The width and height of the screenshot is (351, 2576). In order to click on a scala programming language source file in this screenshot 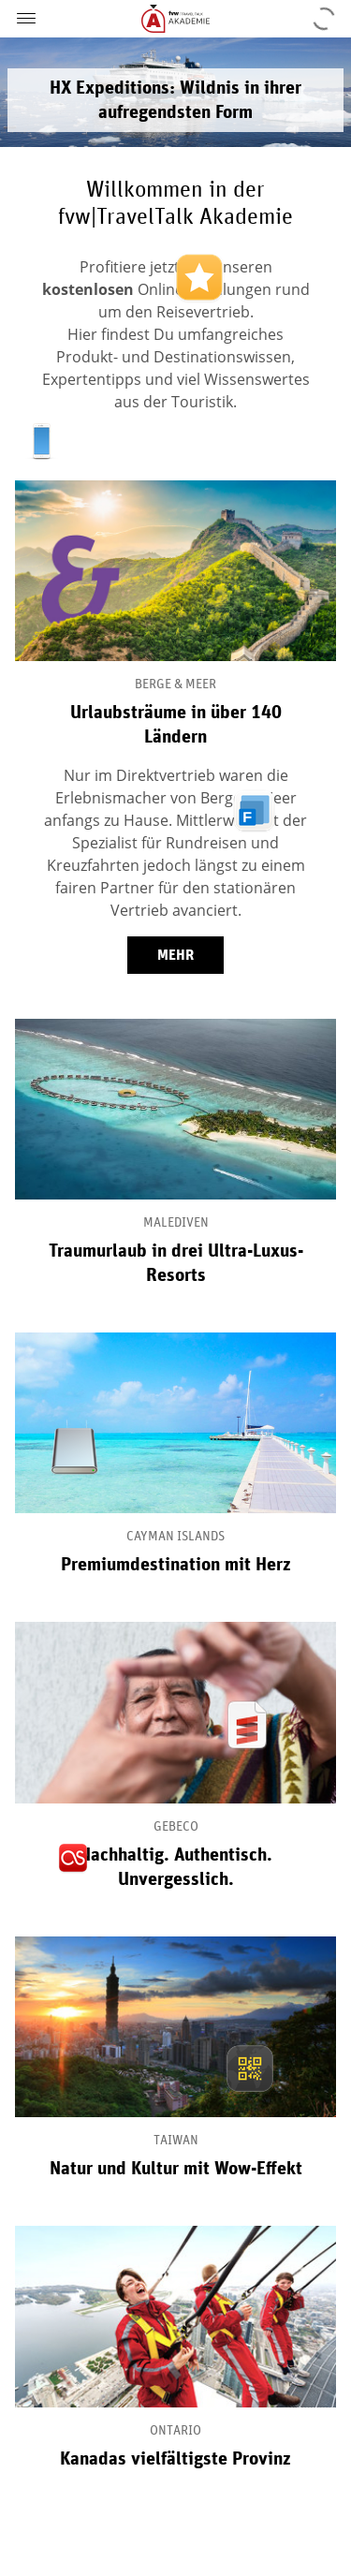, I will do `click(247, 1725)`.